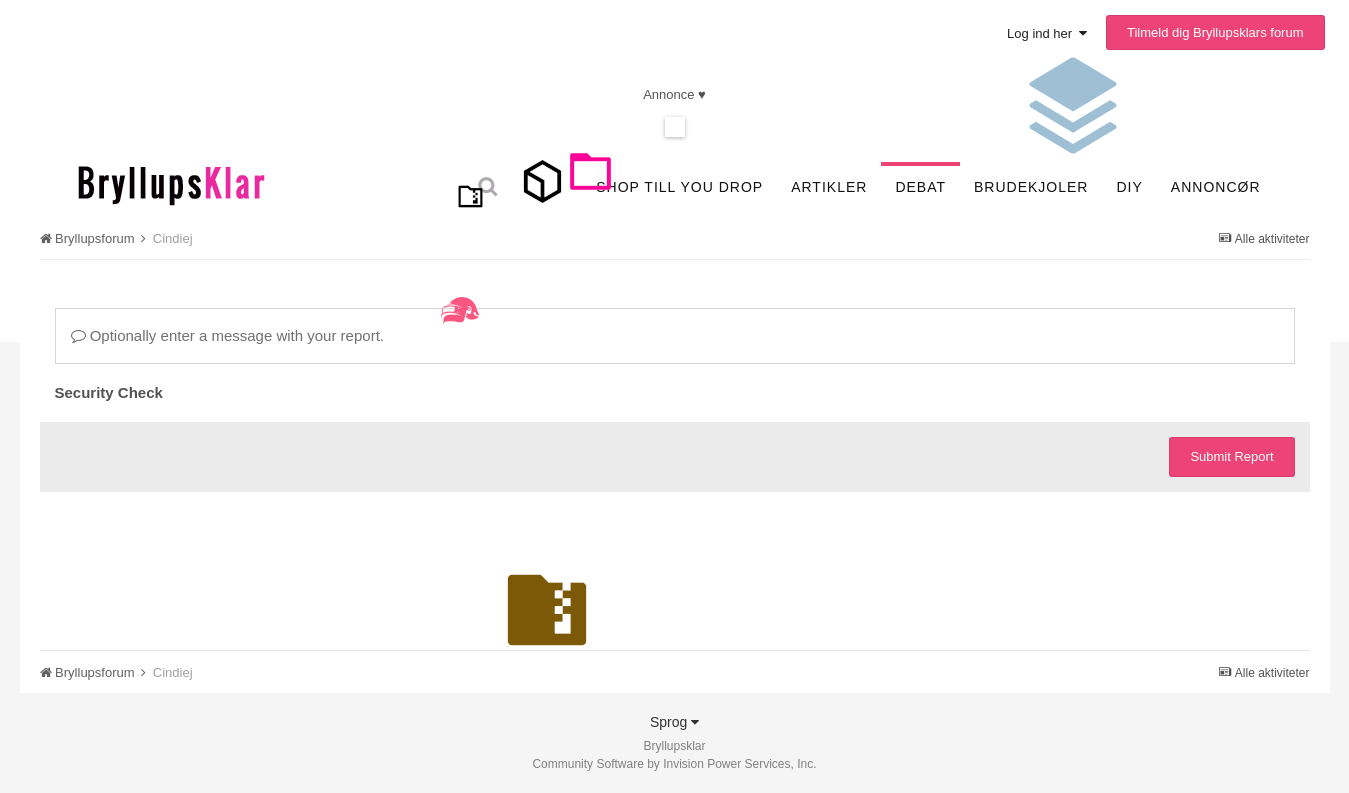 The height and width of the screenshot is (793, 1349). What do you see at coordinates (590, 171) in the screenshot?
I see `open folder to view files` at bounding box center [590, 171].